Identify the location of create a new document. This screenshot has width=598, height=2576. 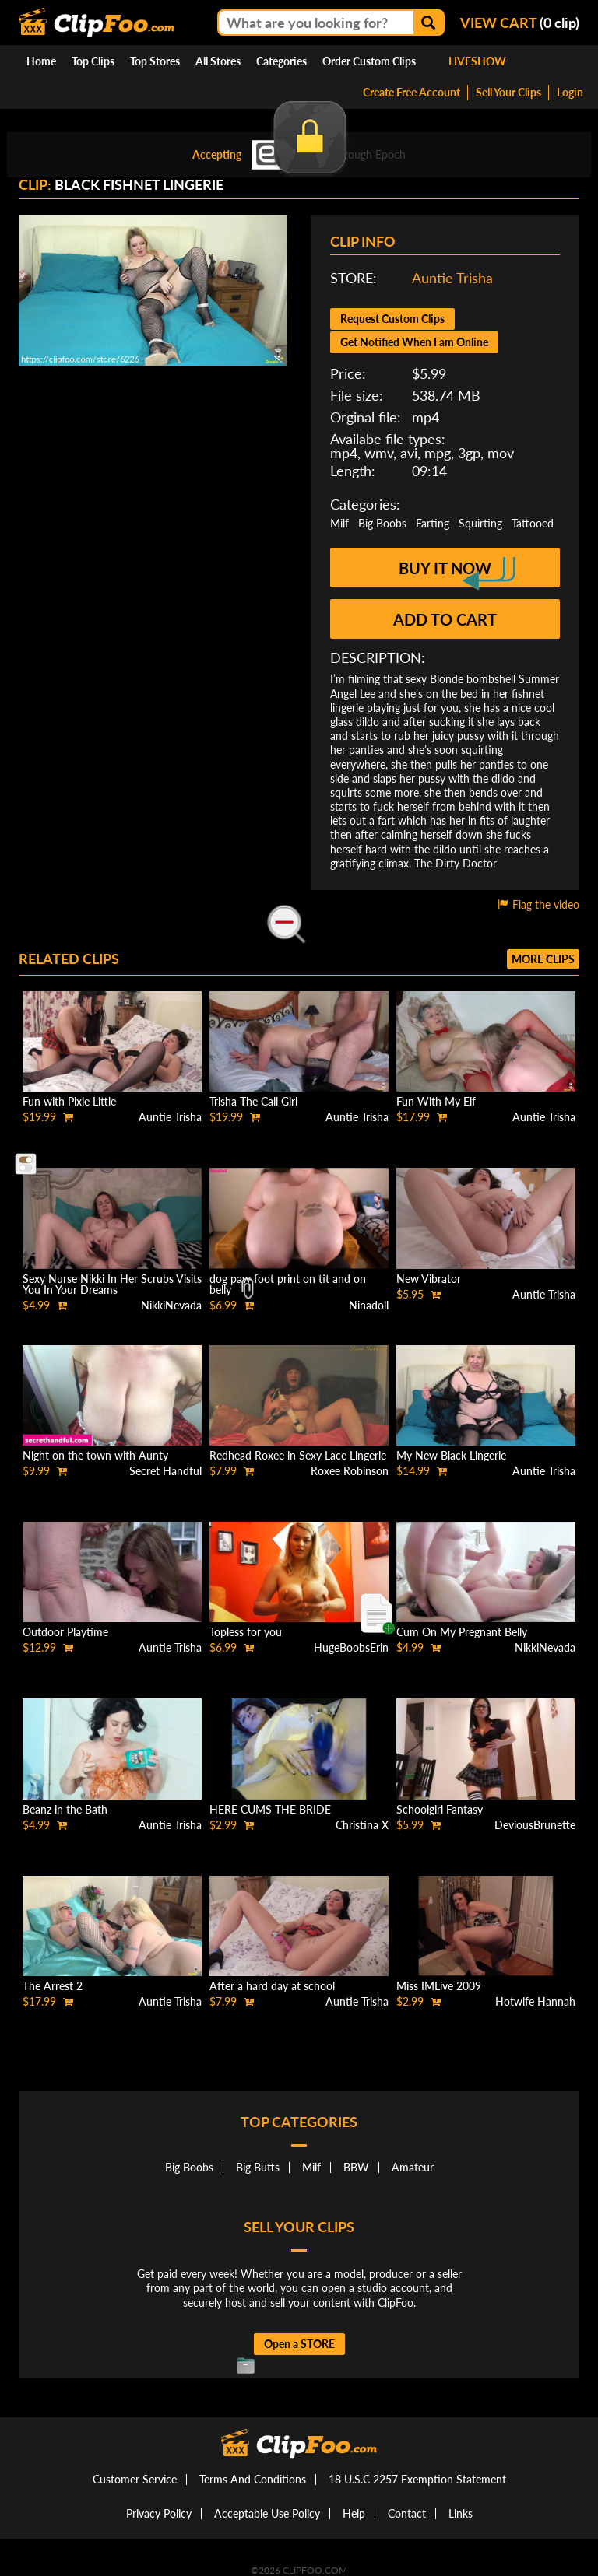
(376, 1613).